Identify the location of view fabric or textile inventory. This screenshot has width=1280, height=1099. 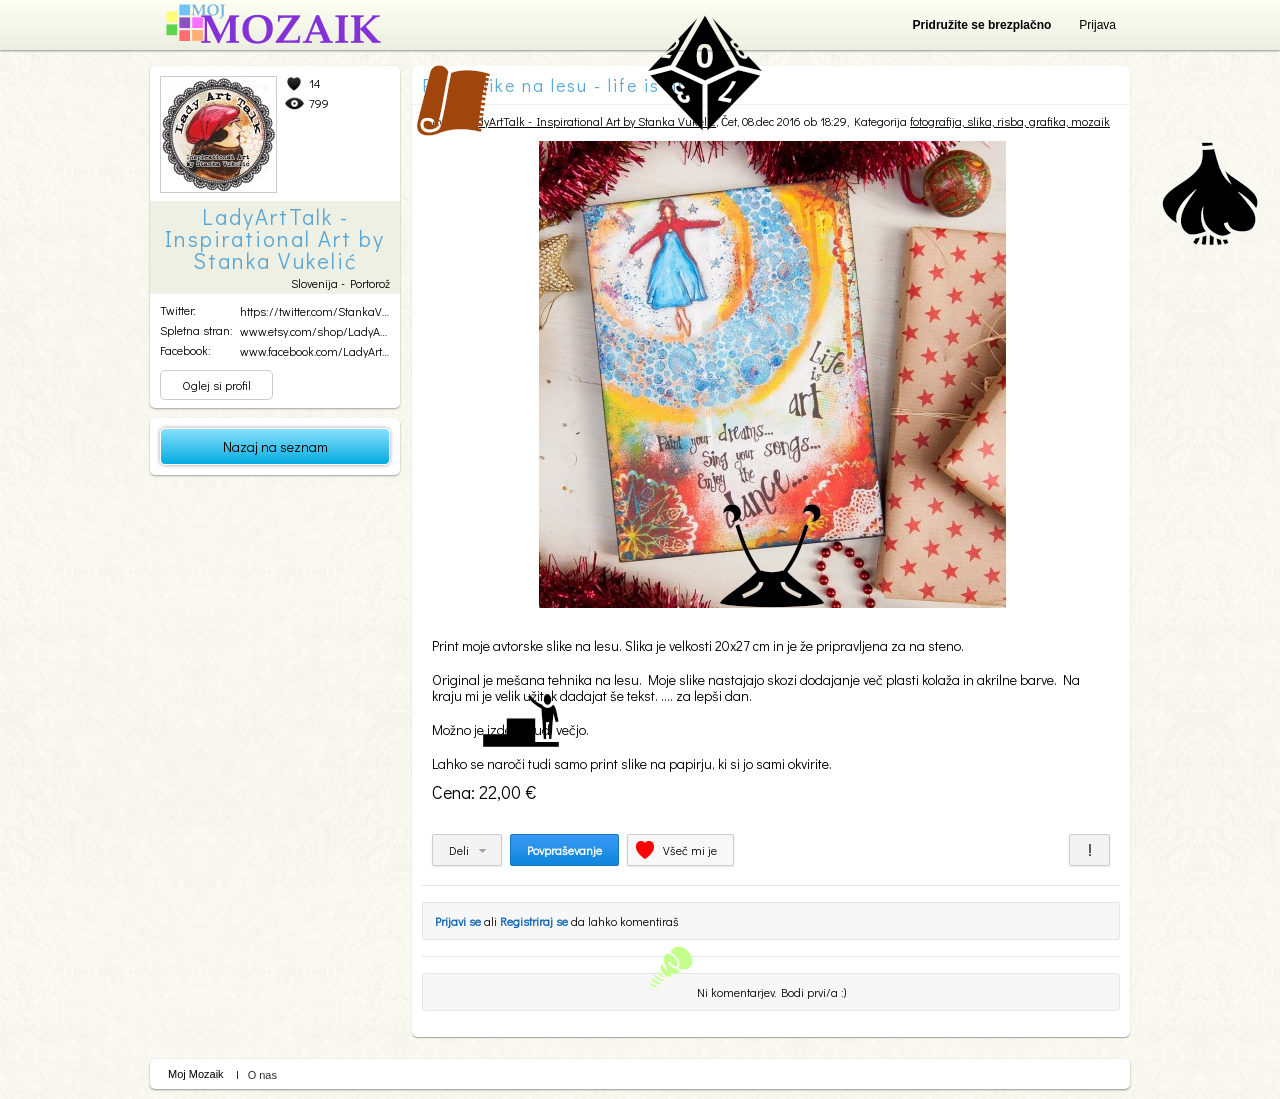
(453, 100).